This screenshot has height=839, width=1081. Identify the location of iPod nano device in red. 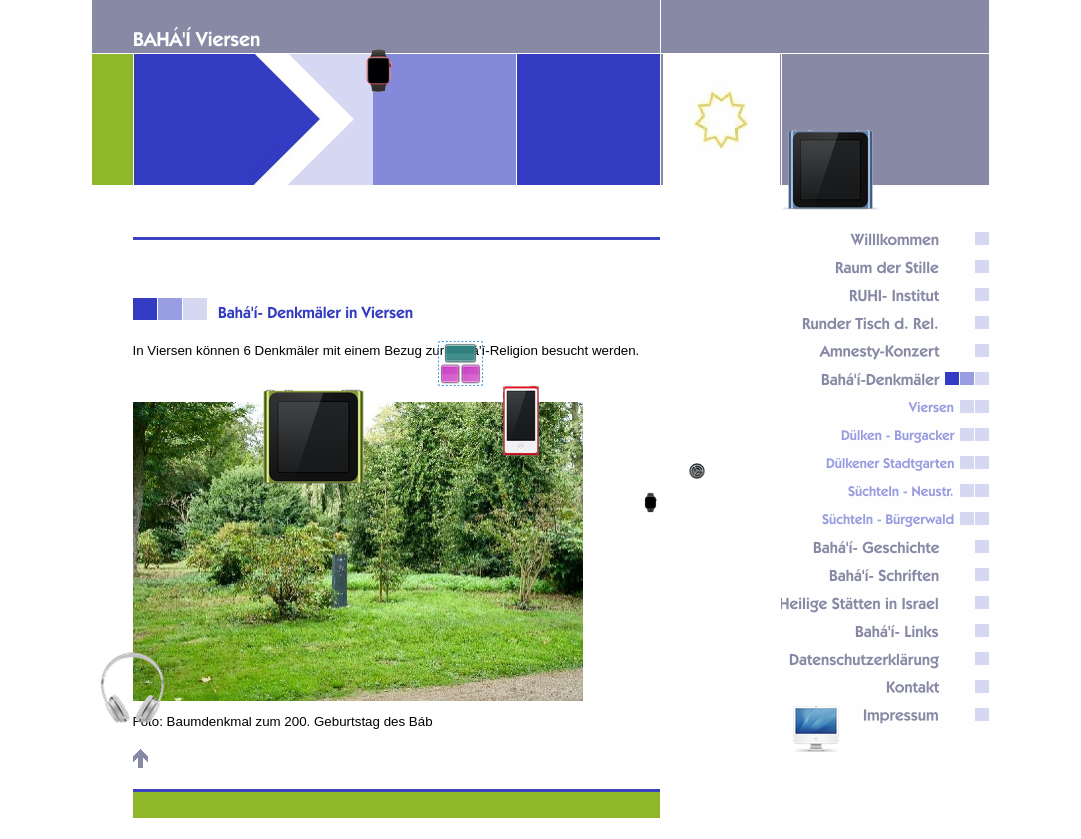
(521, 421).